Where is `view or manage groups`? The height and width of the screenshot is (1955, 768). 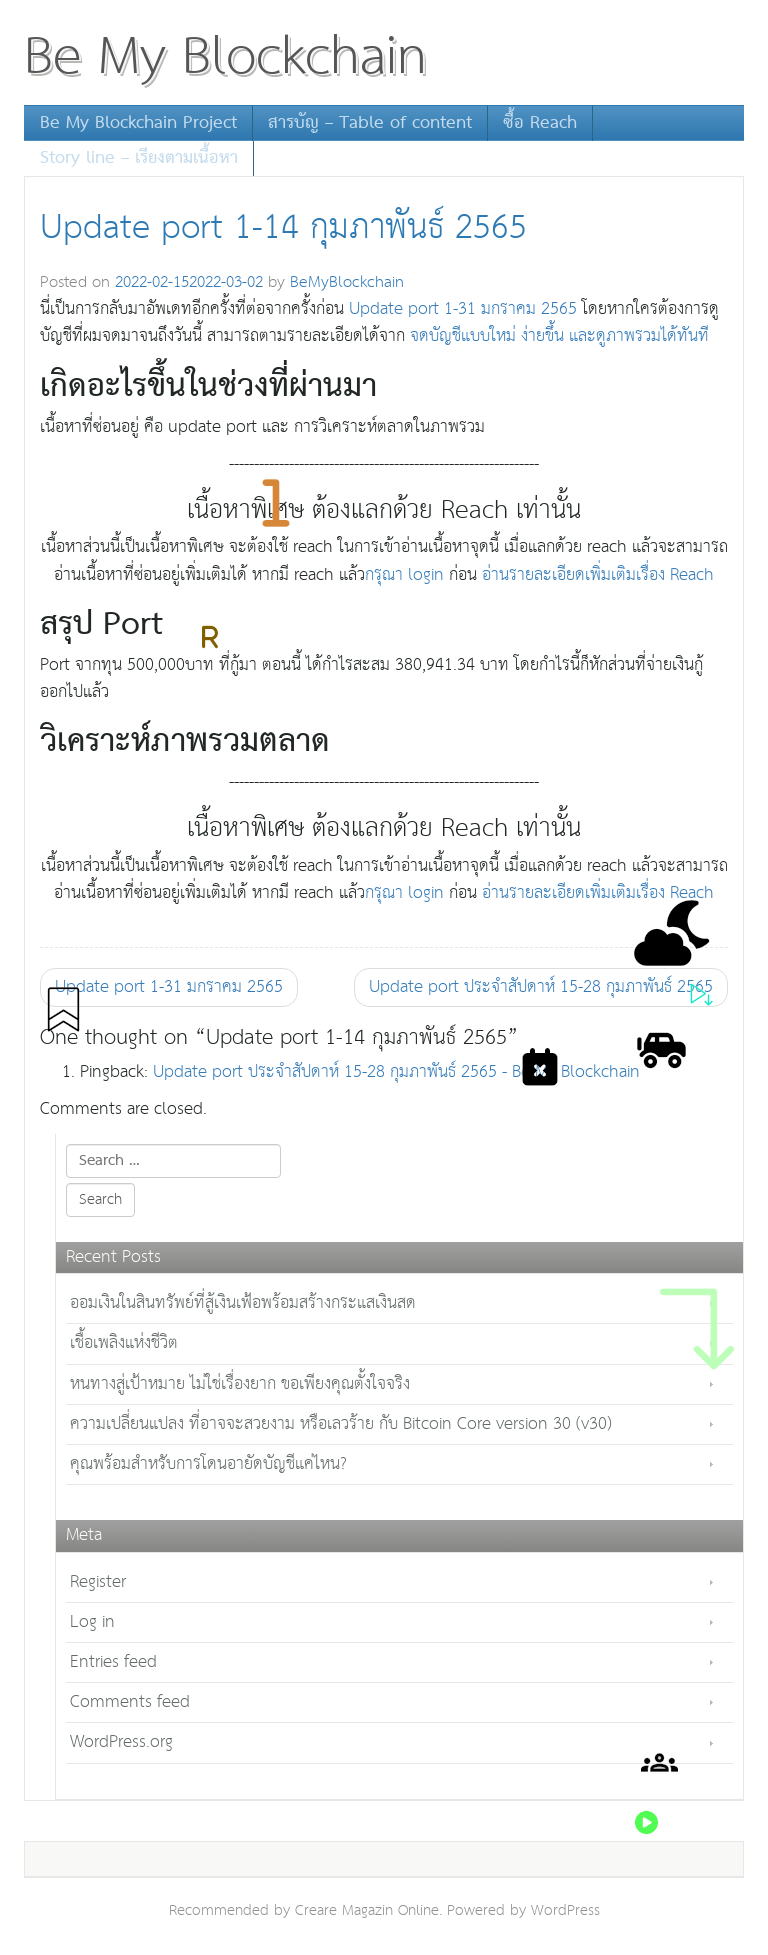 view or manage groups is located at coordinates (659, 1762).